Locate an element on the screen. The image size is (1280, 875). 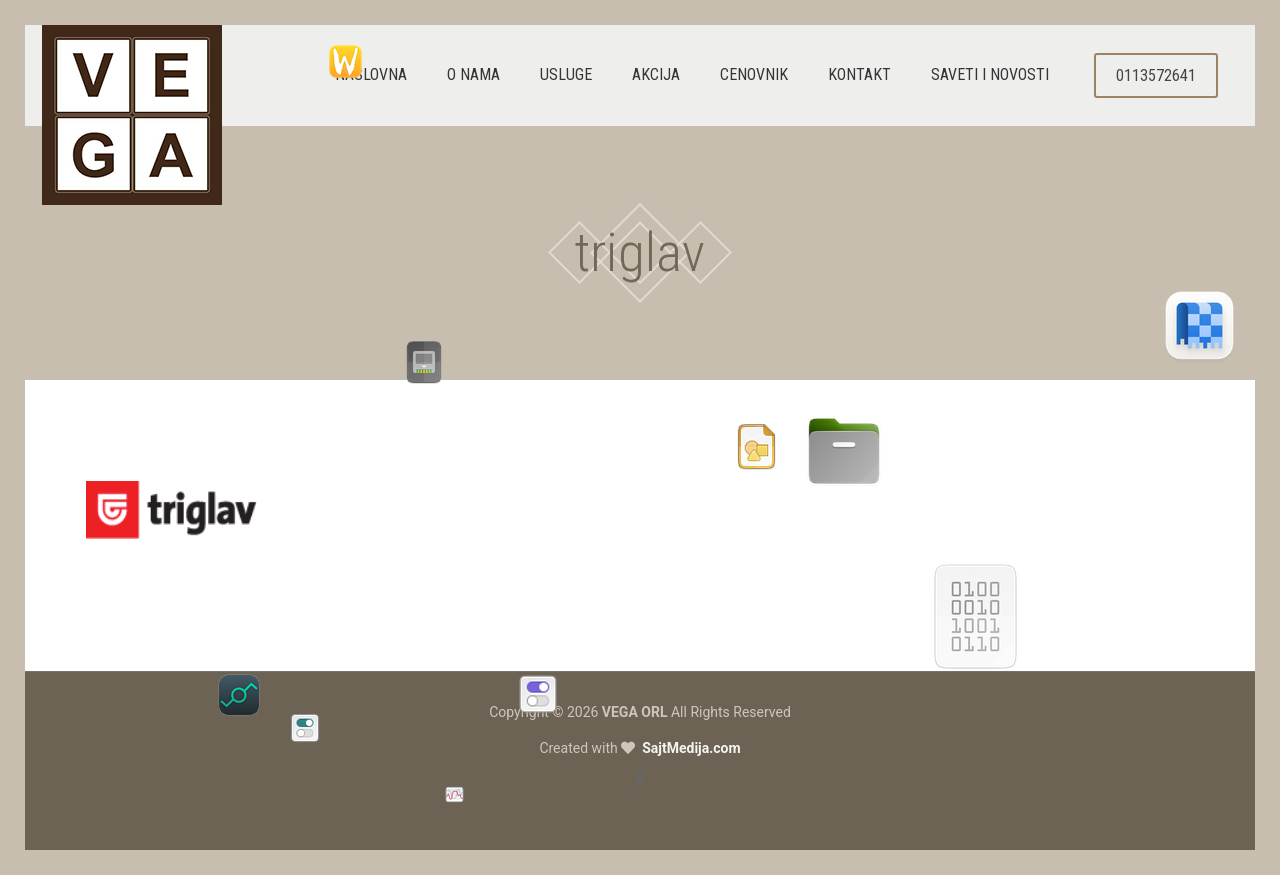
open file manager application is located at coordinates (844, 451).